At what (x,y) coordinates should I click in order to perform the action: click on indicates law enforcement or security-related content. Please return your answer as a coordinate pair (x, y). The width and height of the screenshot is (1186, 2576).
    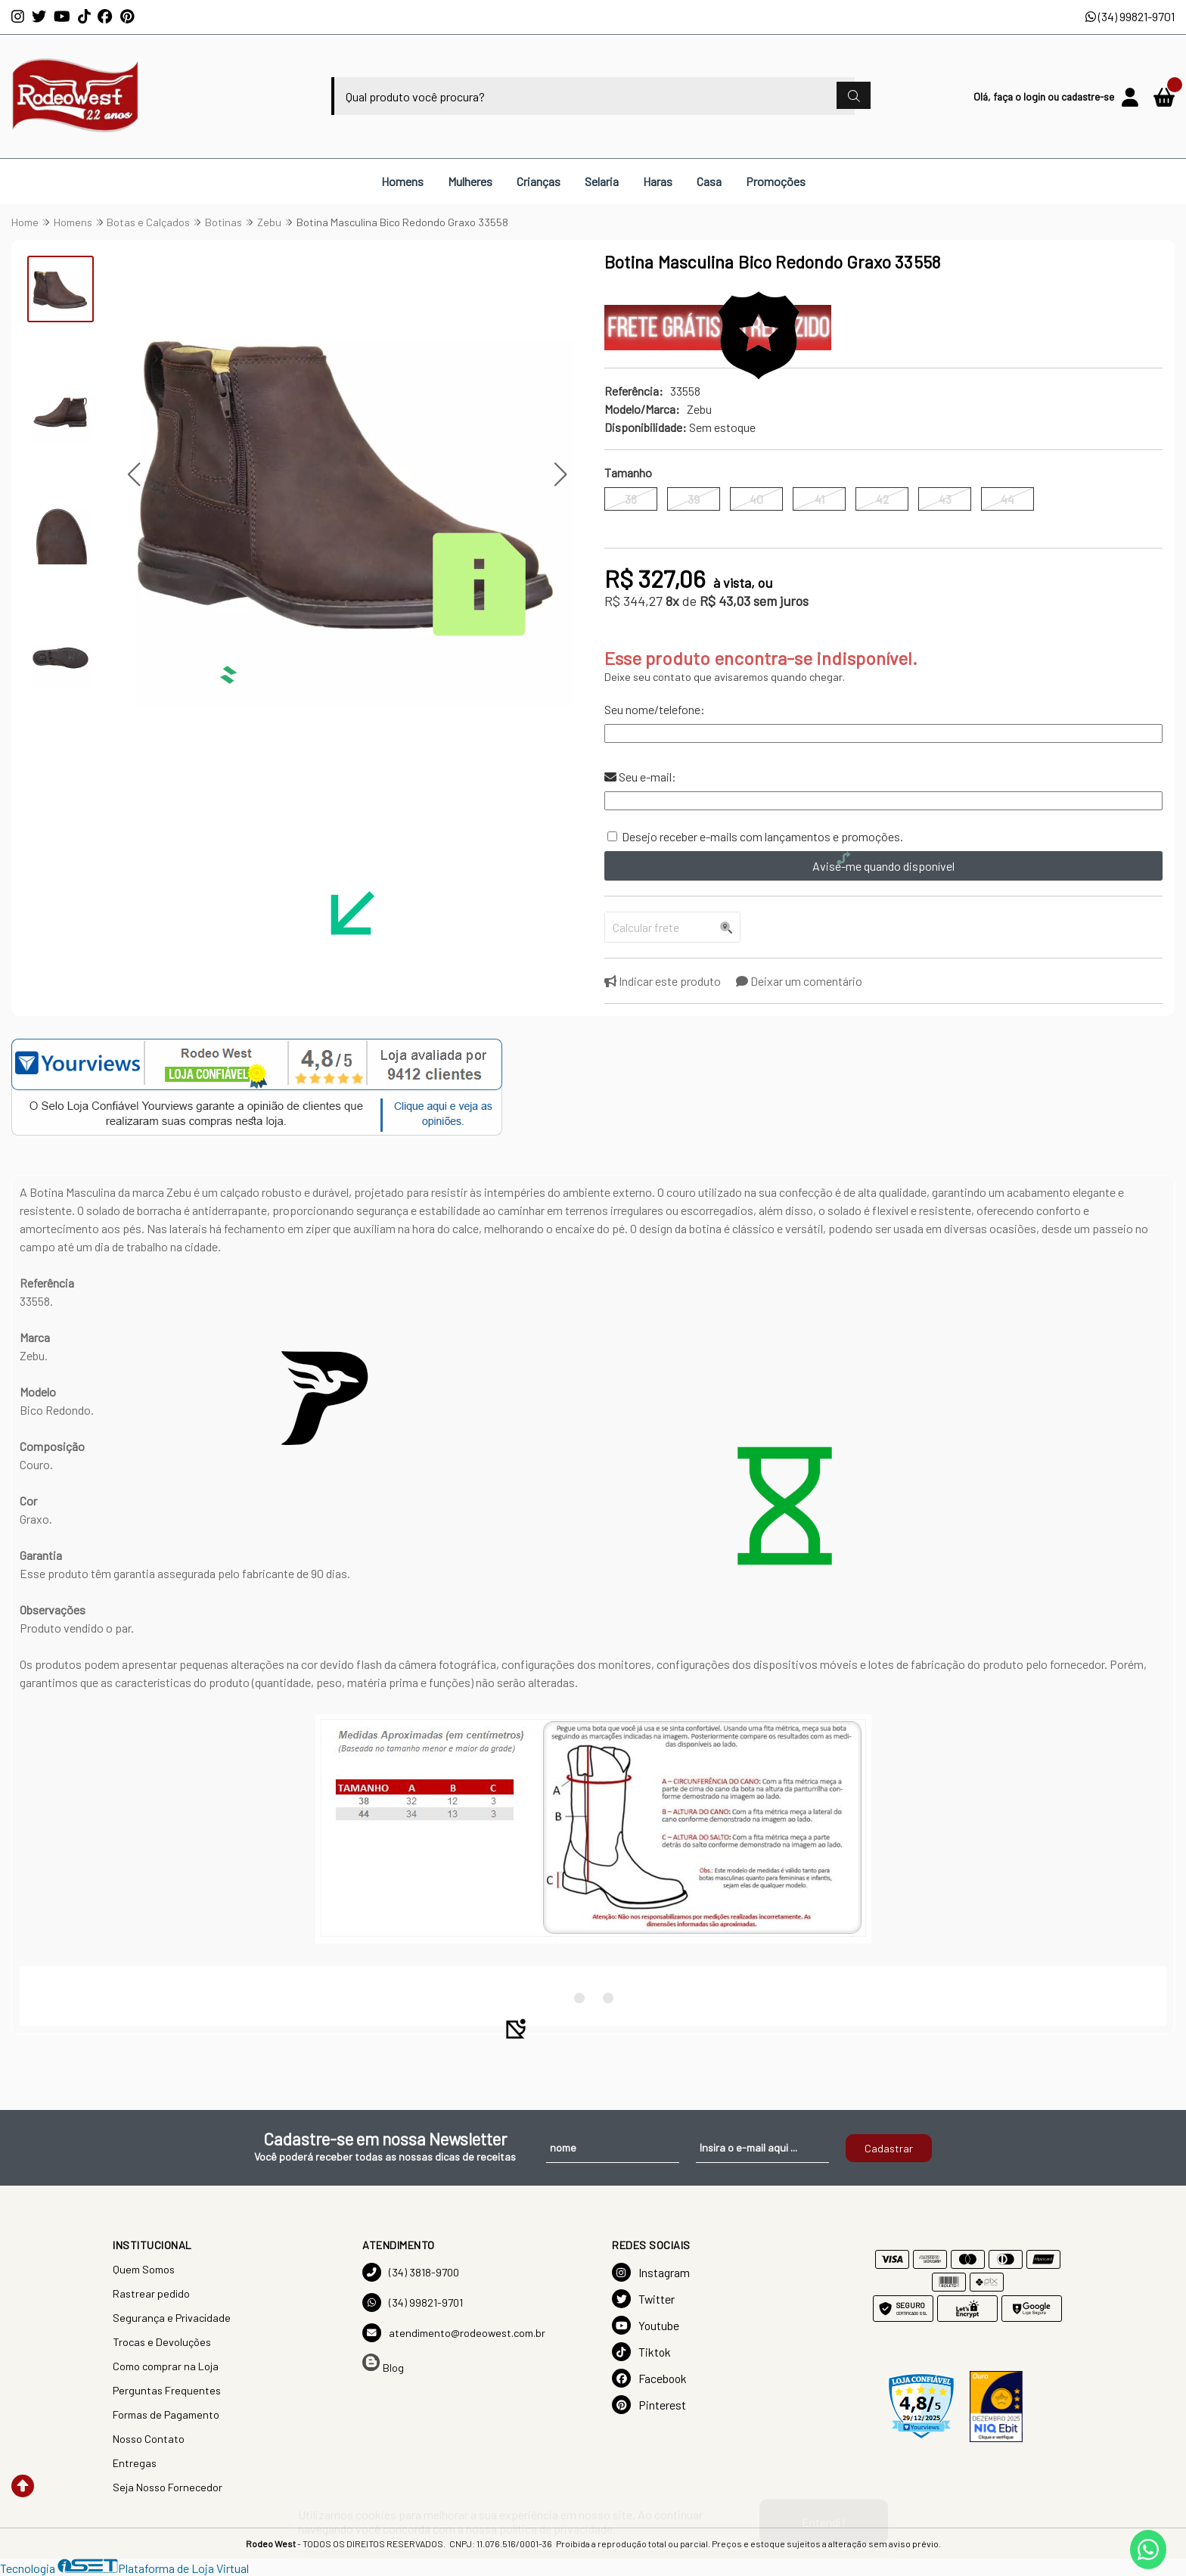
    Looking at the image, I should click on (759, 334).